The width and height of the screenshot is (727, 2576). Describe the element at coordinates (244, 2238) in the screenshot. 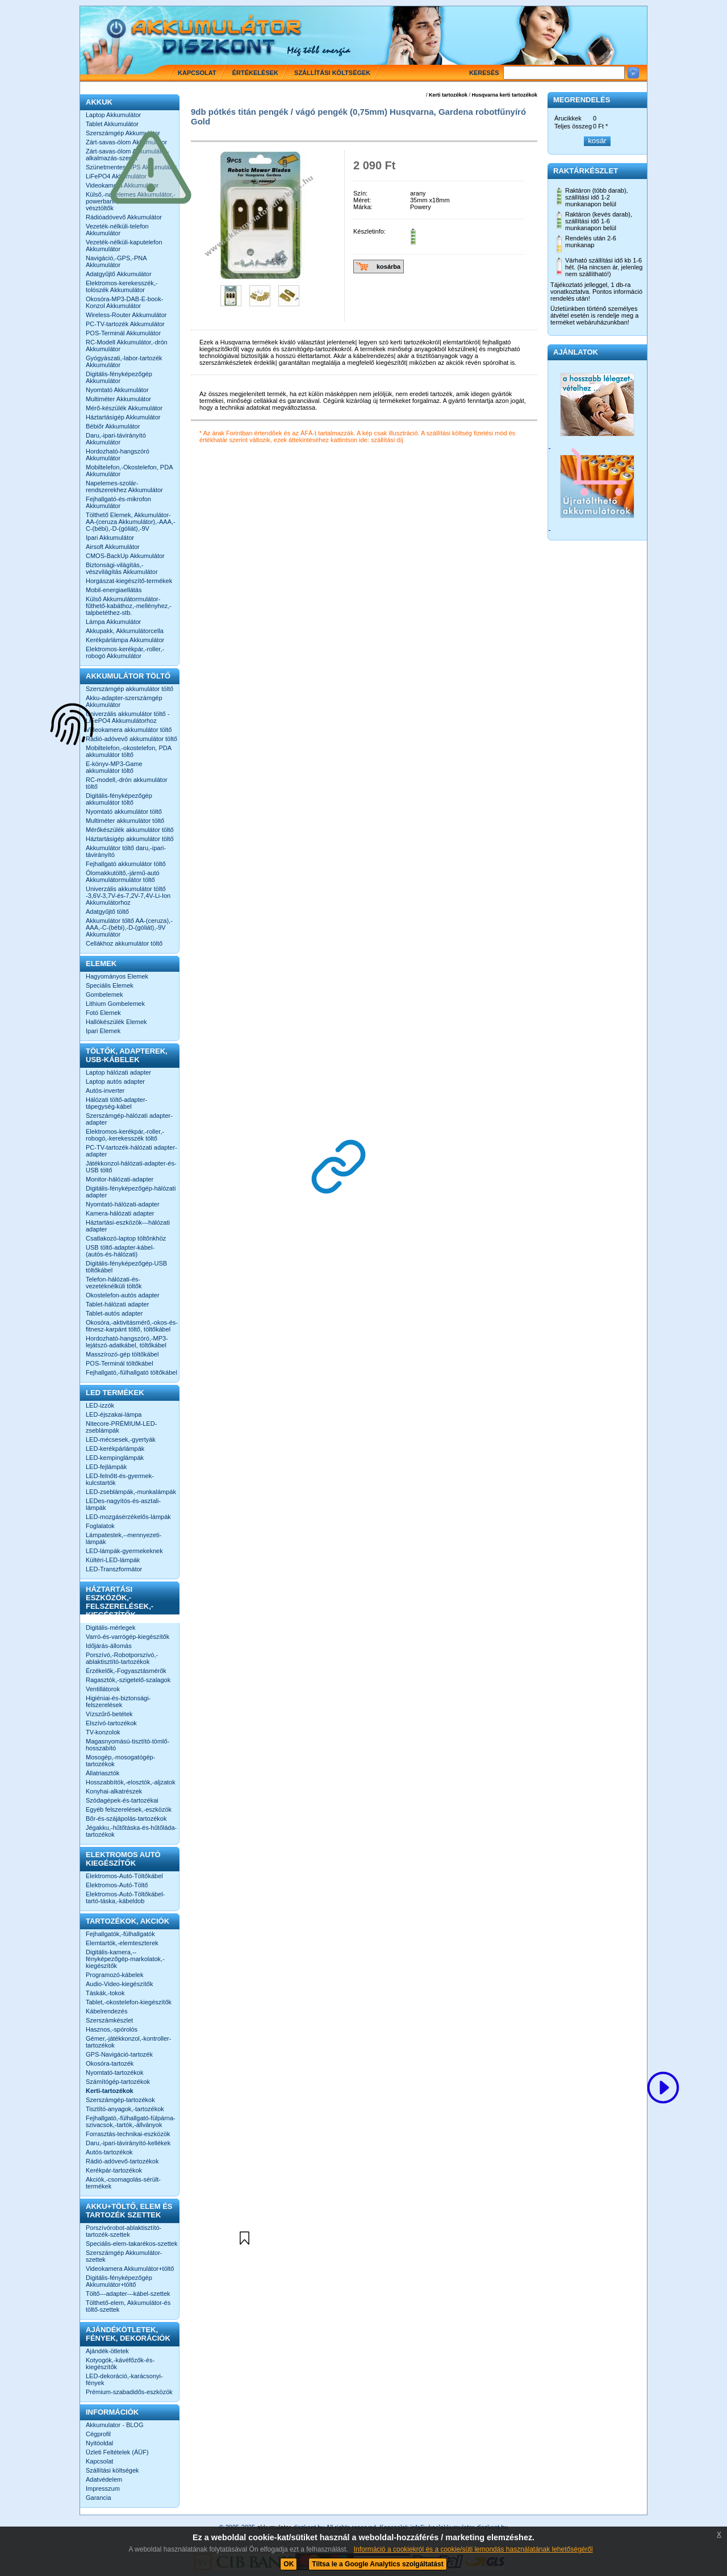

I see `bookmark this item for later` at that location.